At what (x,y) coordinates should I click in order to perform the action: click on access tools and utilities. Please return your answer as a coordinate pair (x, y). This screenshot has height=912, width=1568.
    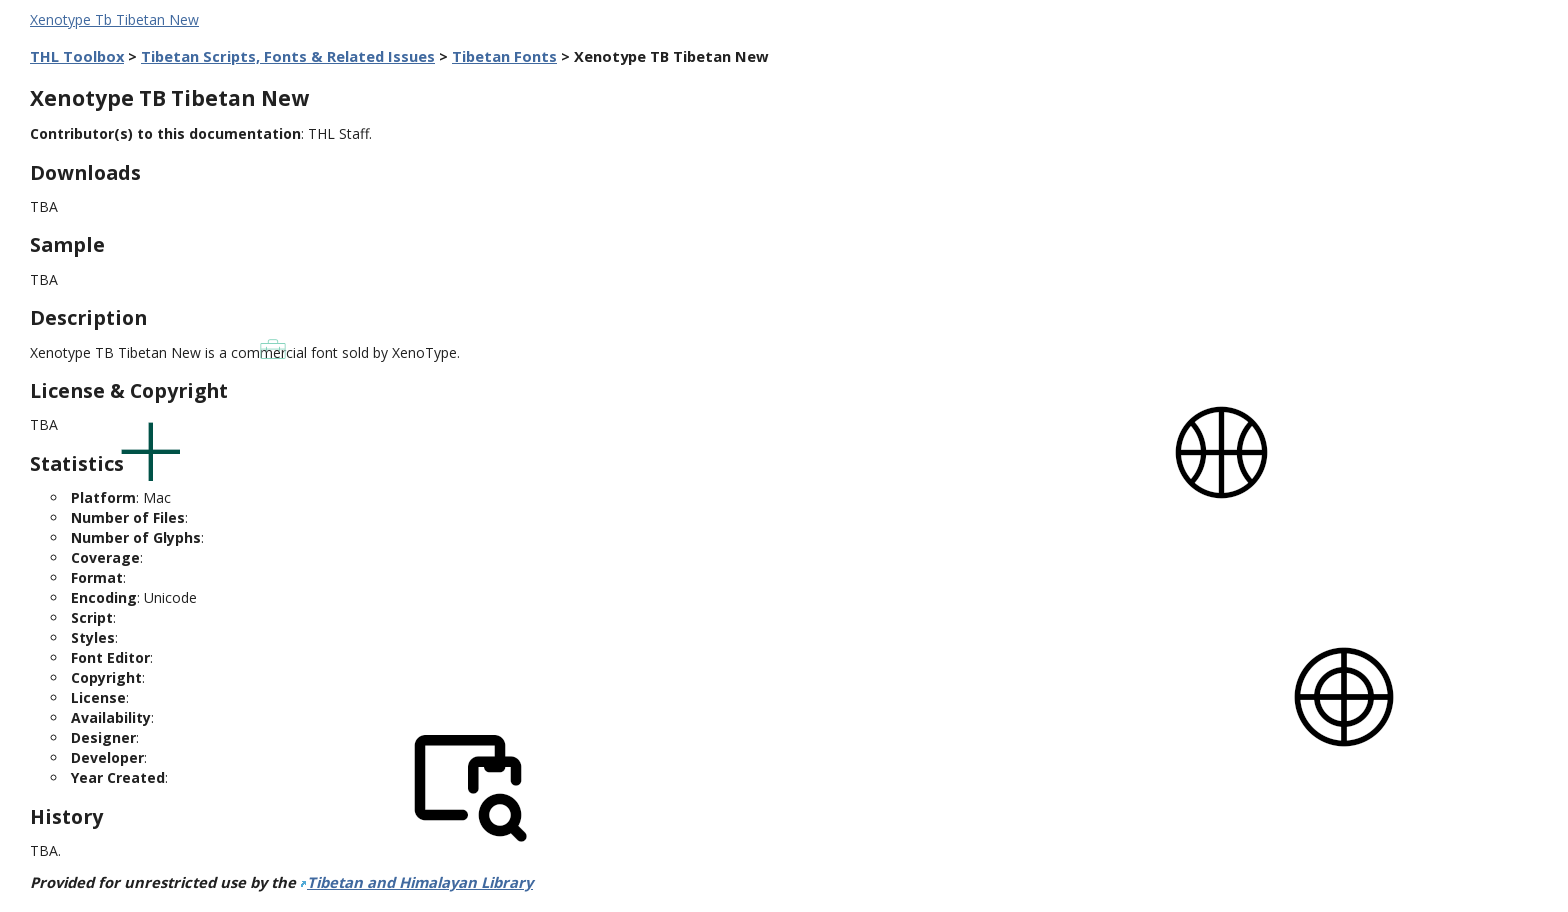
    Looking at the image, I should click on (273, 350).